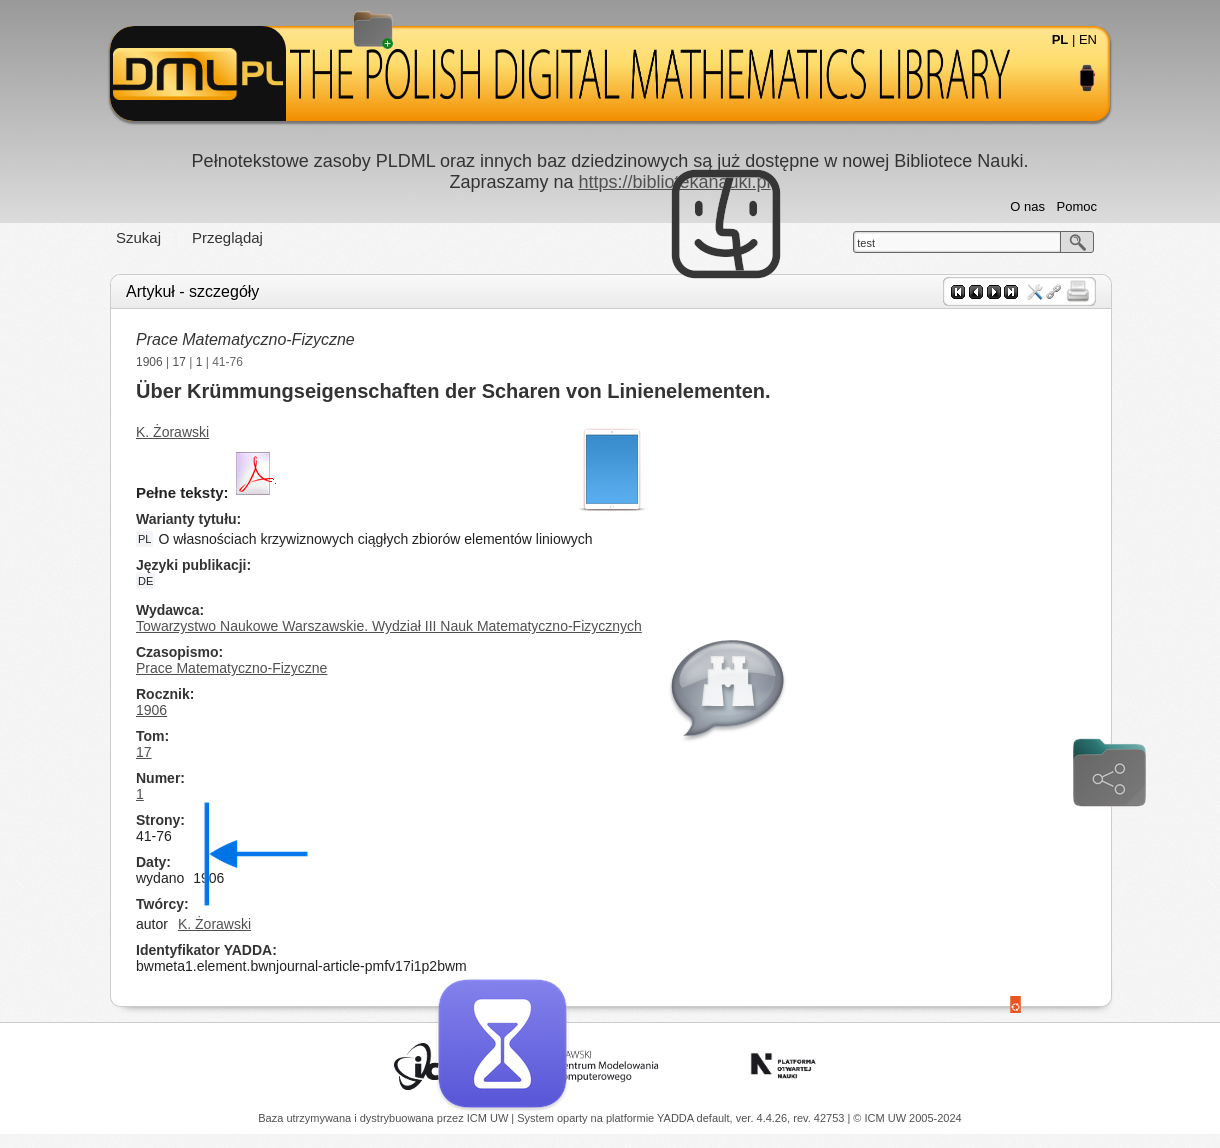  I want to click on apple watch series 6 with red case, so click(1087, 78).